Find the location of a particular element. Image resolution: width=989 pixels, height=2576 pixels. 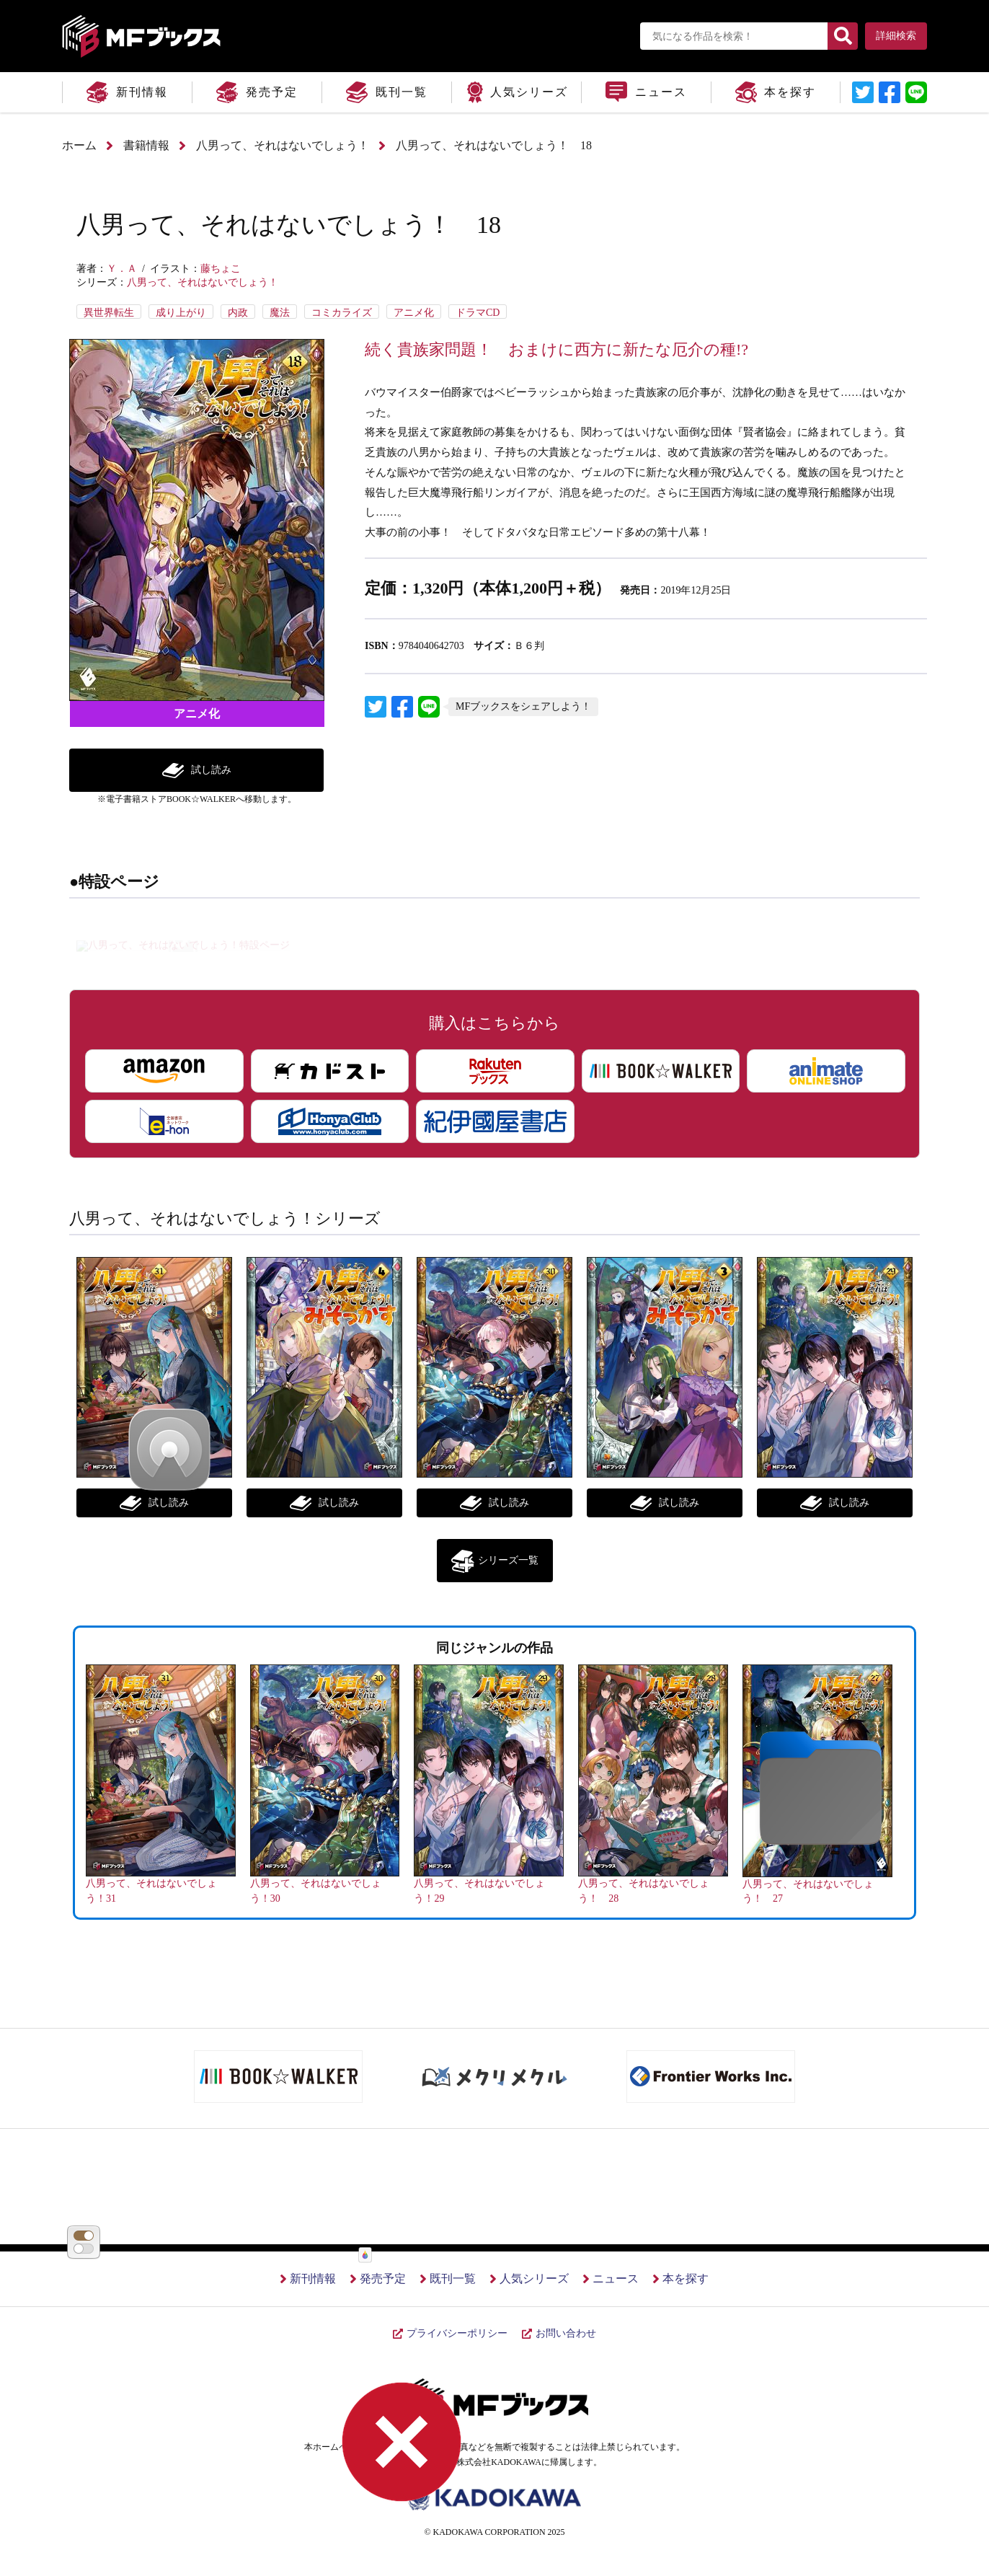

open system settings or preferences is located at coordinates (84, 2242).